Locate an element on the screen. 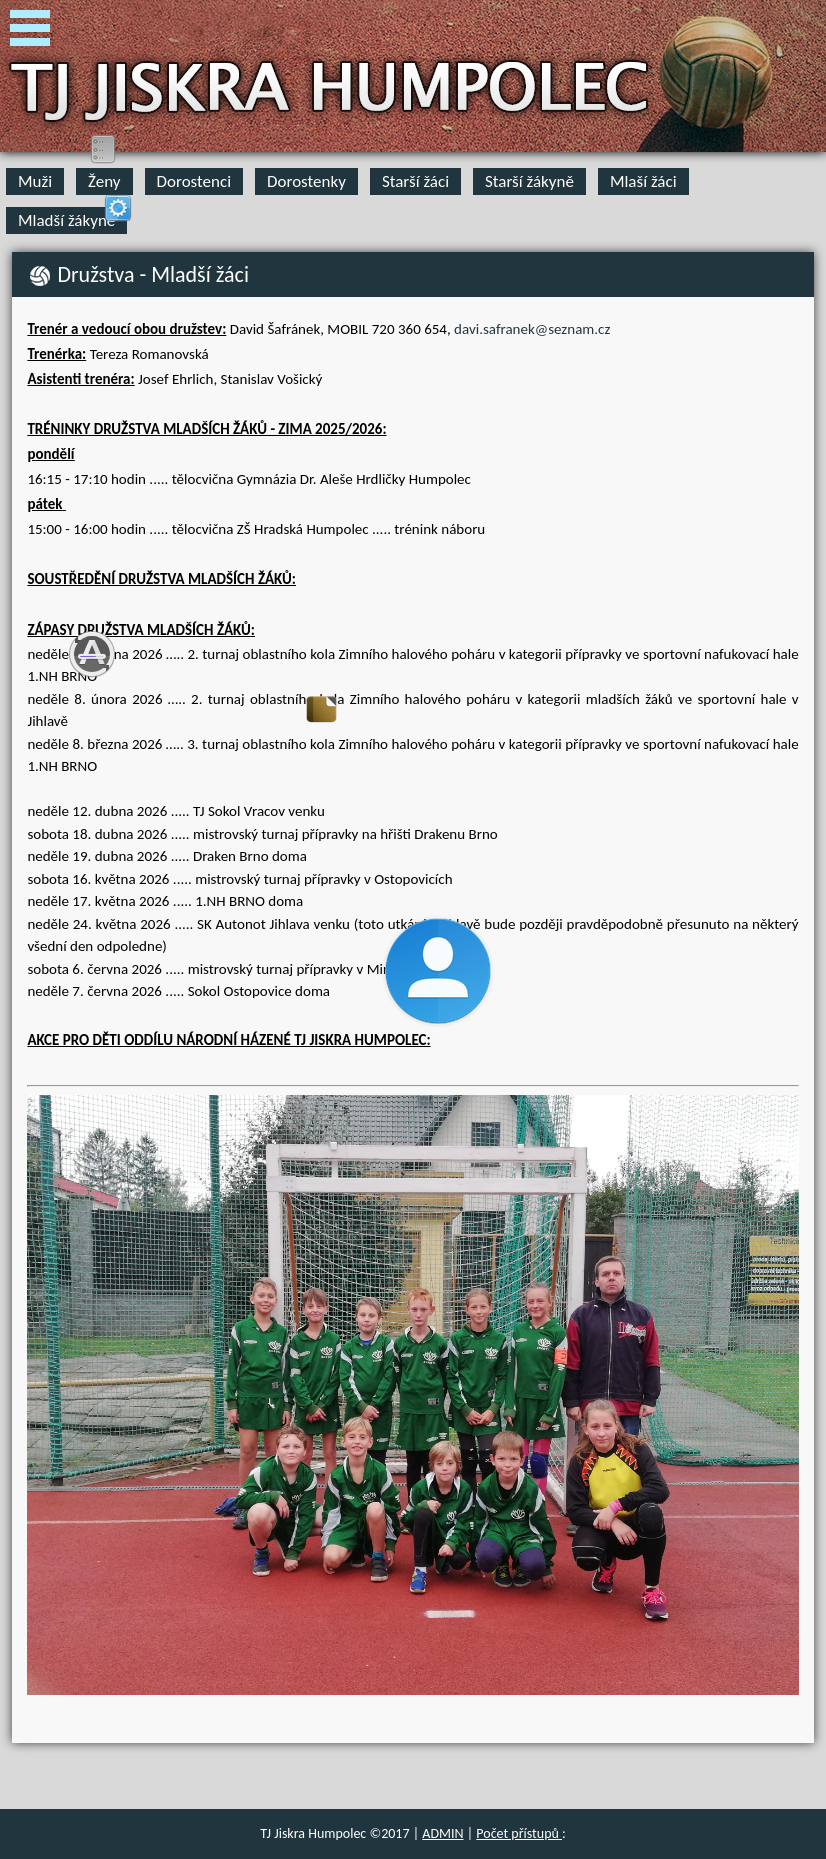 The width and height of the screenshot is (826, 1859). windows executable file (.exe) is located at coordinates (118, 208).